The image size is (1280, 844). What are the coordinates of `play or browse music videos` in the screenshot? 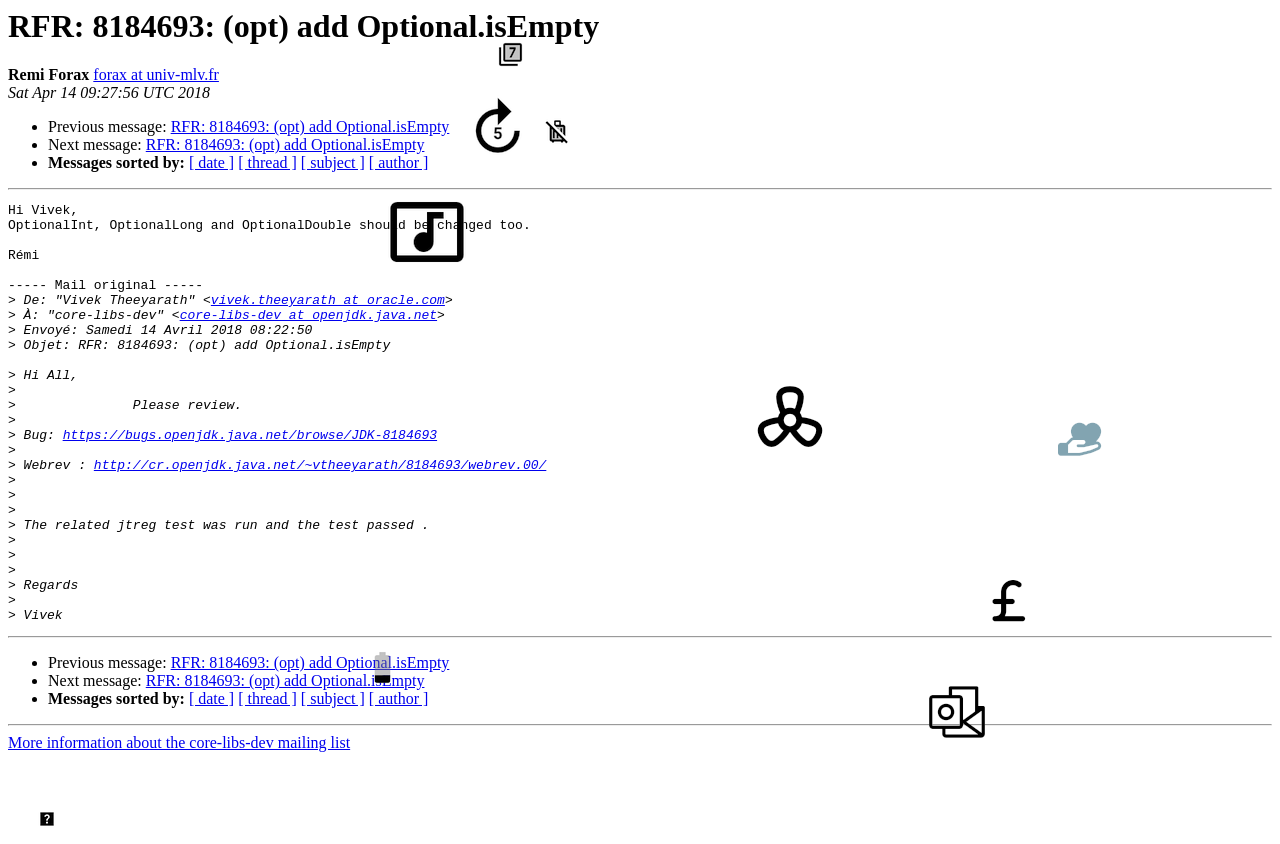 It's located at (427, 232).